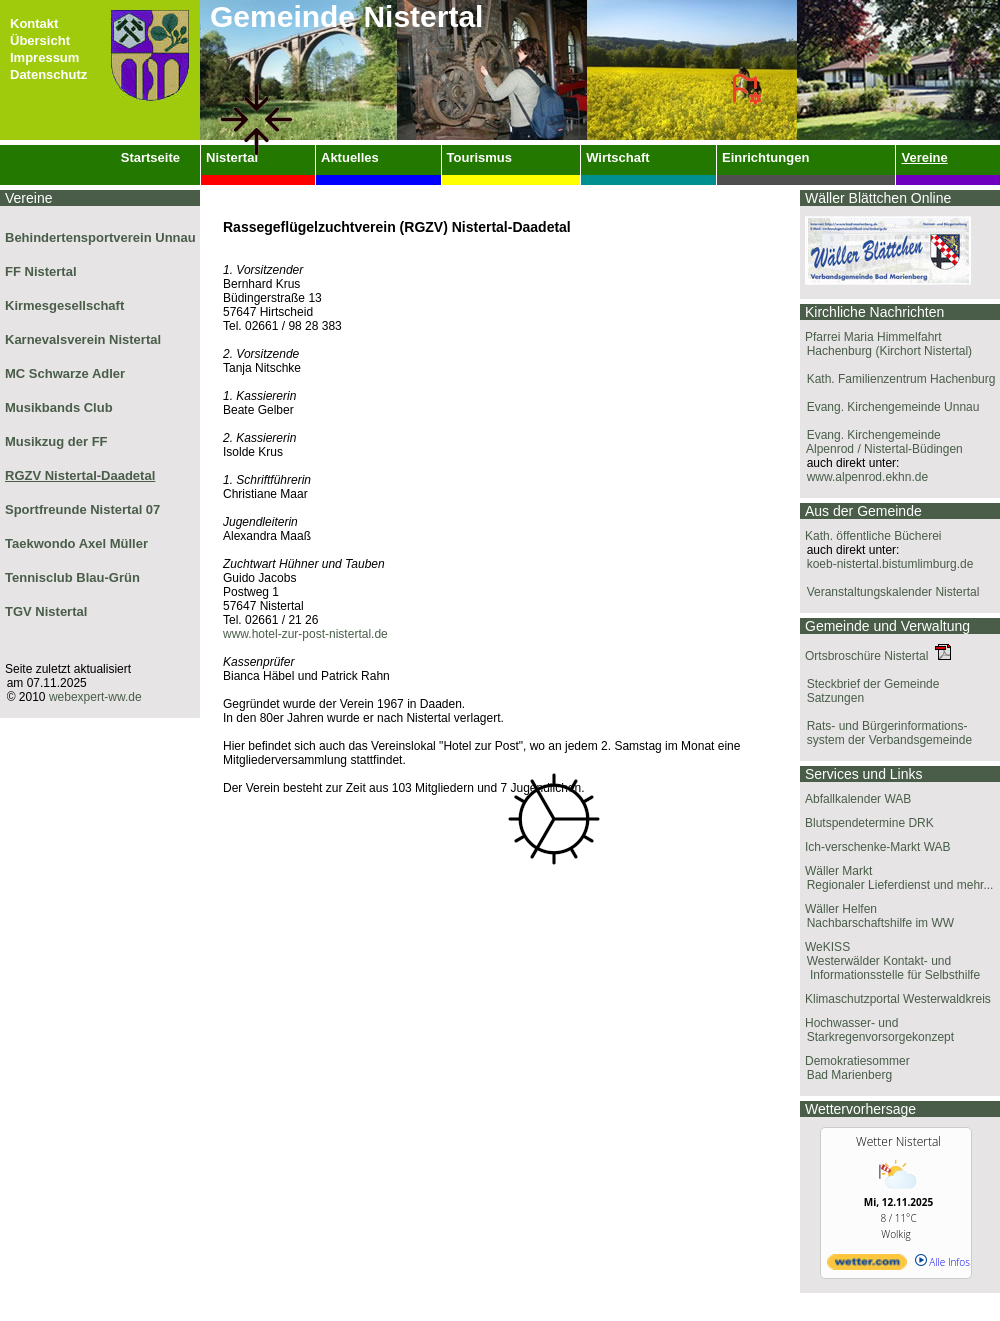 This screenshot has width=1000, height=1321. What do you see at coordinates (554, 819) in the screenshot?
I see `access settings or preferences` at bounding box center [554, 819].